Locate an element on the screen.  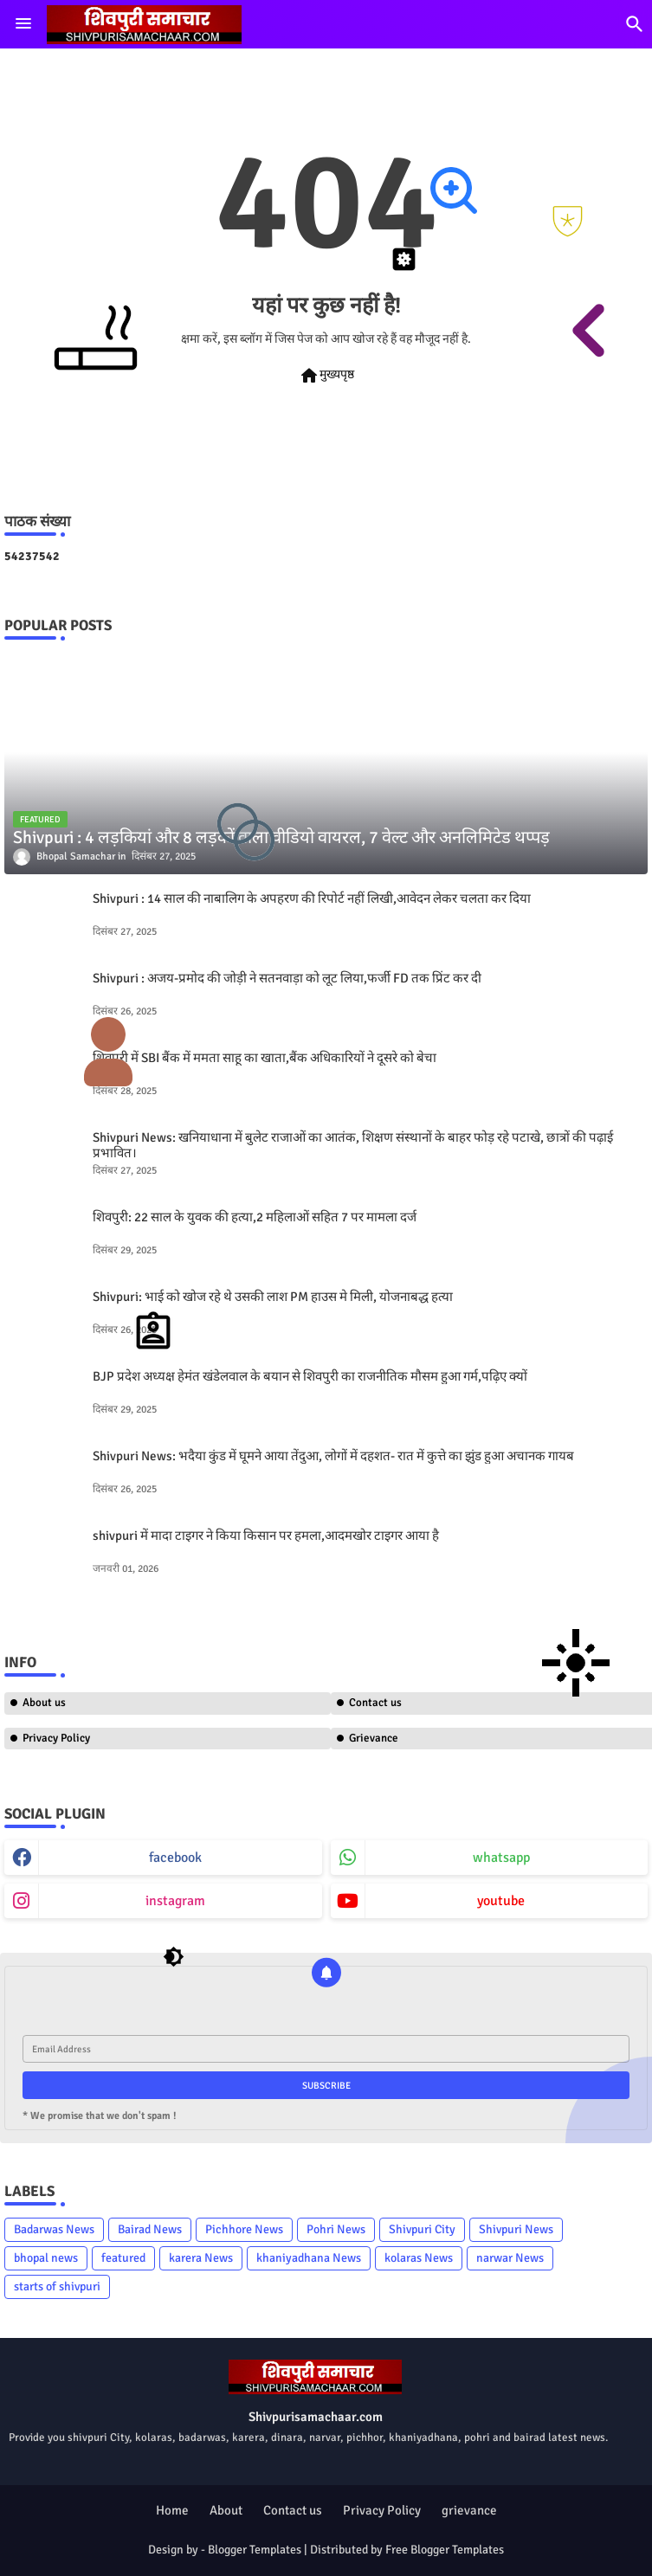
view security rating or trust status is located at coordinates (567, 219).